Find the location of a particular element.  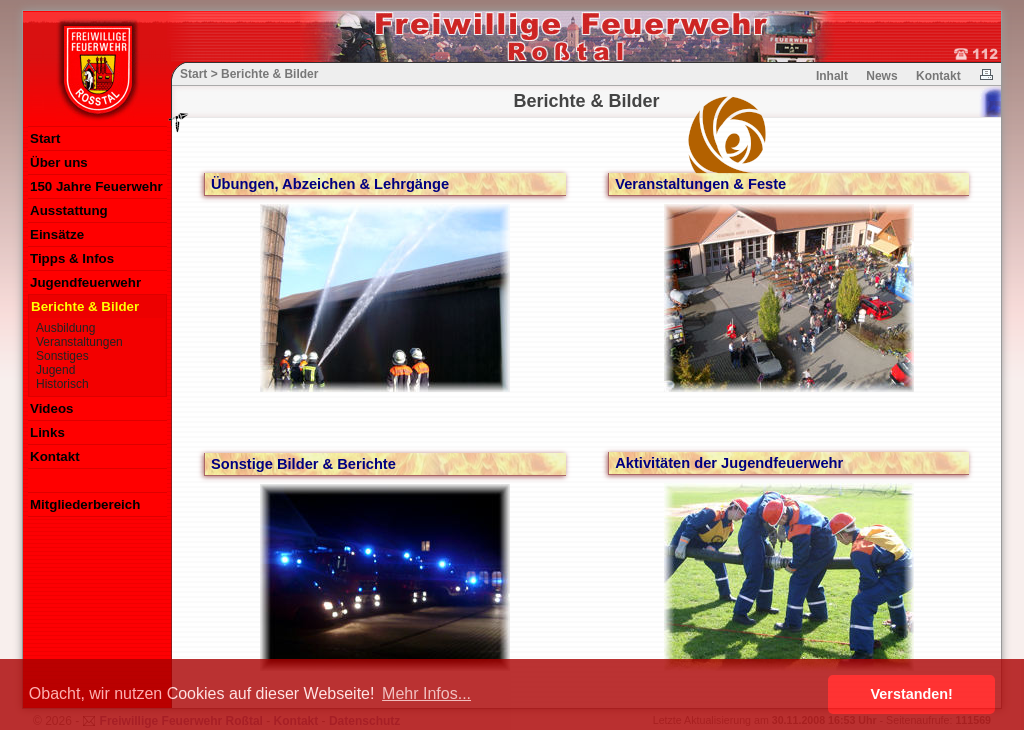

equip a spear weapon in your inventory is located at coordinates (178, 122).